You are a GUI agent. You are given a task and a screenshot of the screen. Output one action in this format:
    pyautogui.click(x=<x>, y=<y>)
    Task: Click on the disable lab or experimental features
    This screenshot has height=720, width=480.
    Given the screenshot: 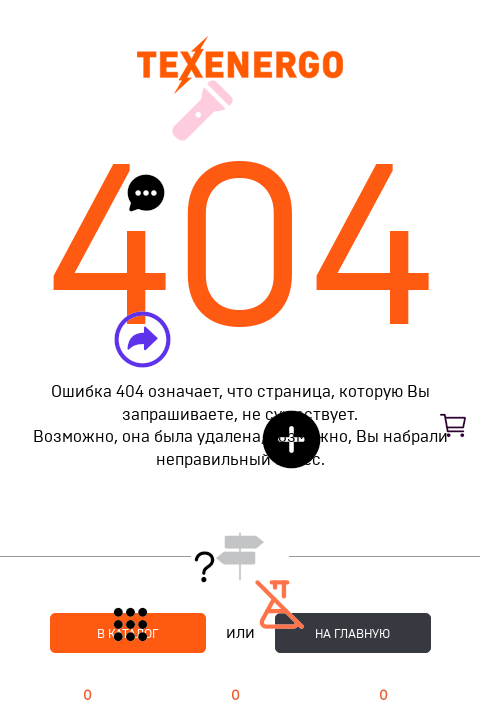 What is the action you would take?
    pyautogui.click(x=279, y=604)
    